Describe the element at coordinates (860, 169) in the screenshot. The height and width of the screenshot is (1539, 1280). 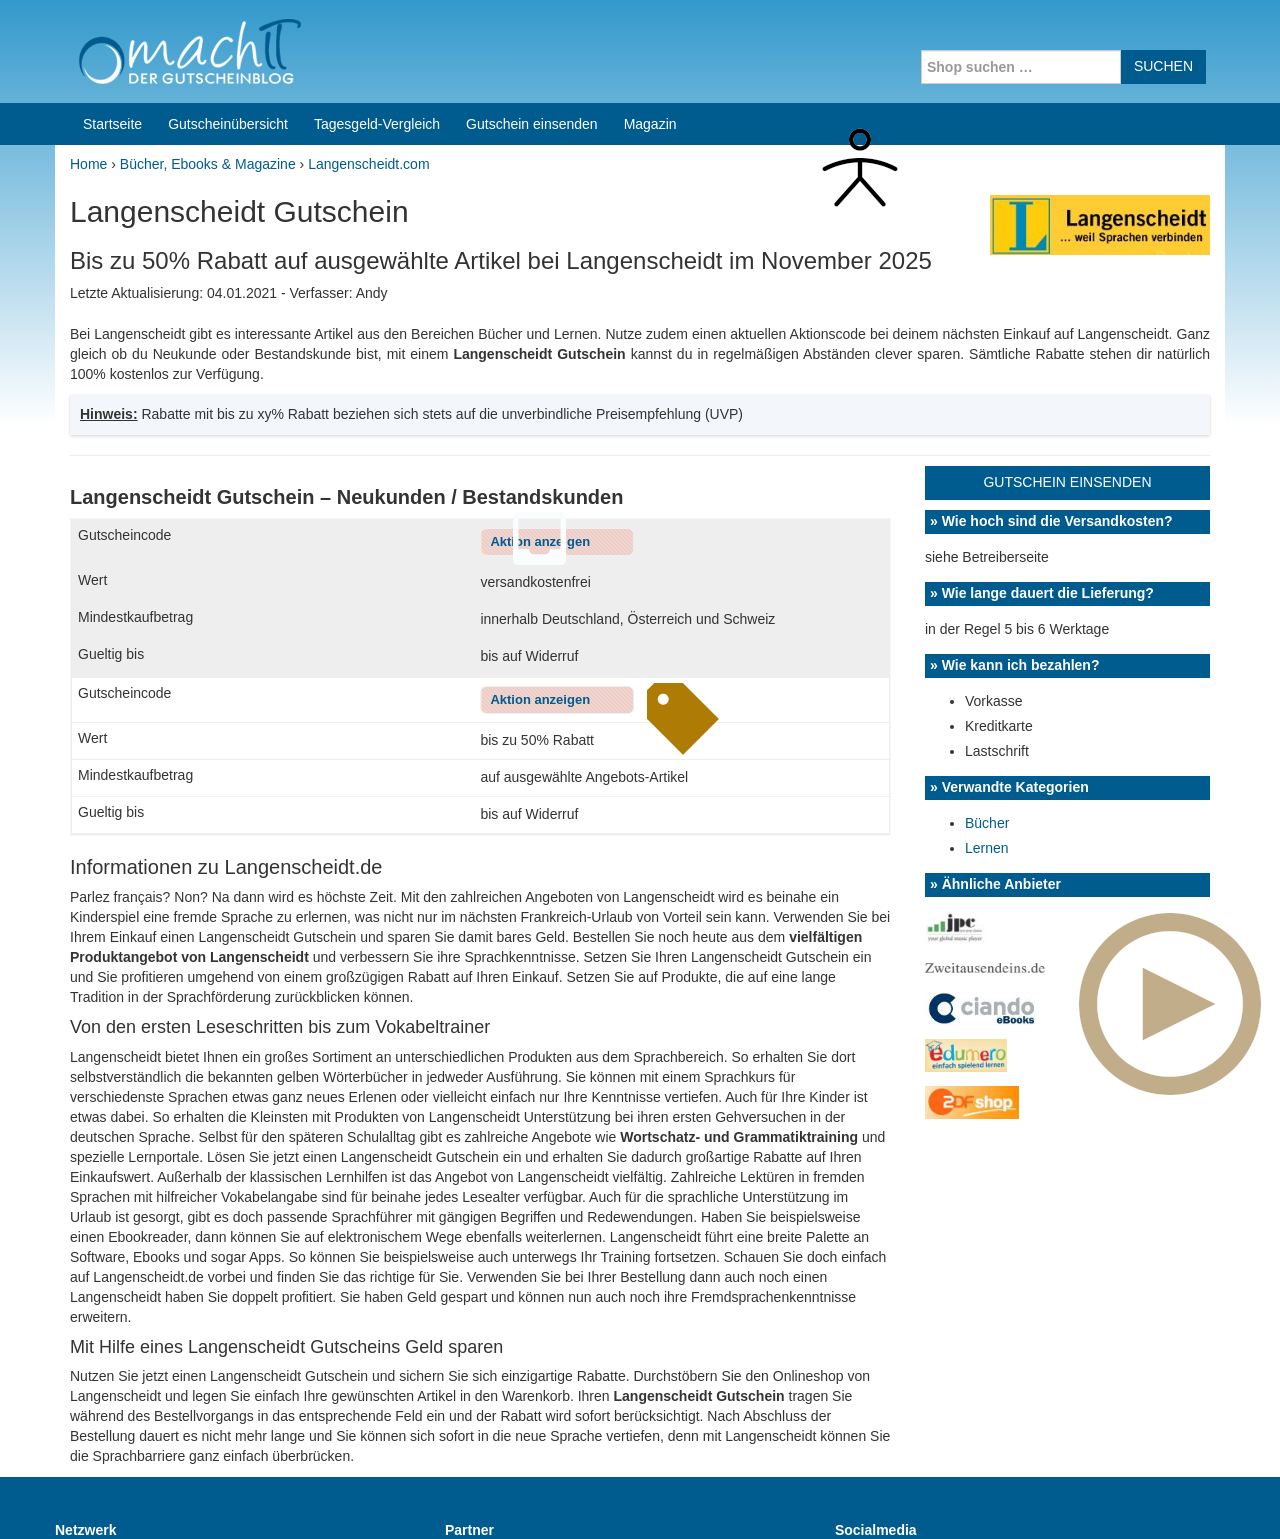
I see `view user profile` at that location.